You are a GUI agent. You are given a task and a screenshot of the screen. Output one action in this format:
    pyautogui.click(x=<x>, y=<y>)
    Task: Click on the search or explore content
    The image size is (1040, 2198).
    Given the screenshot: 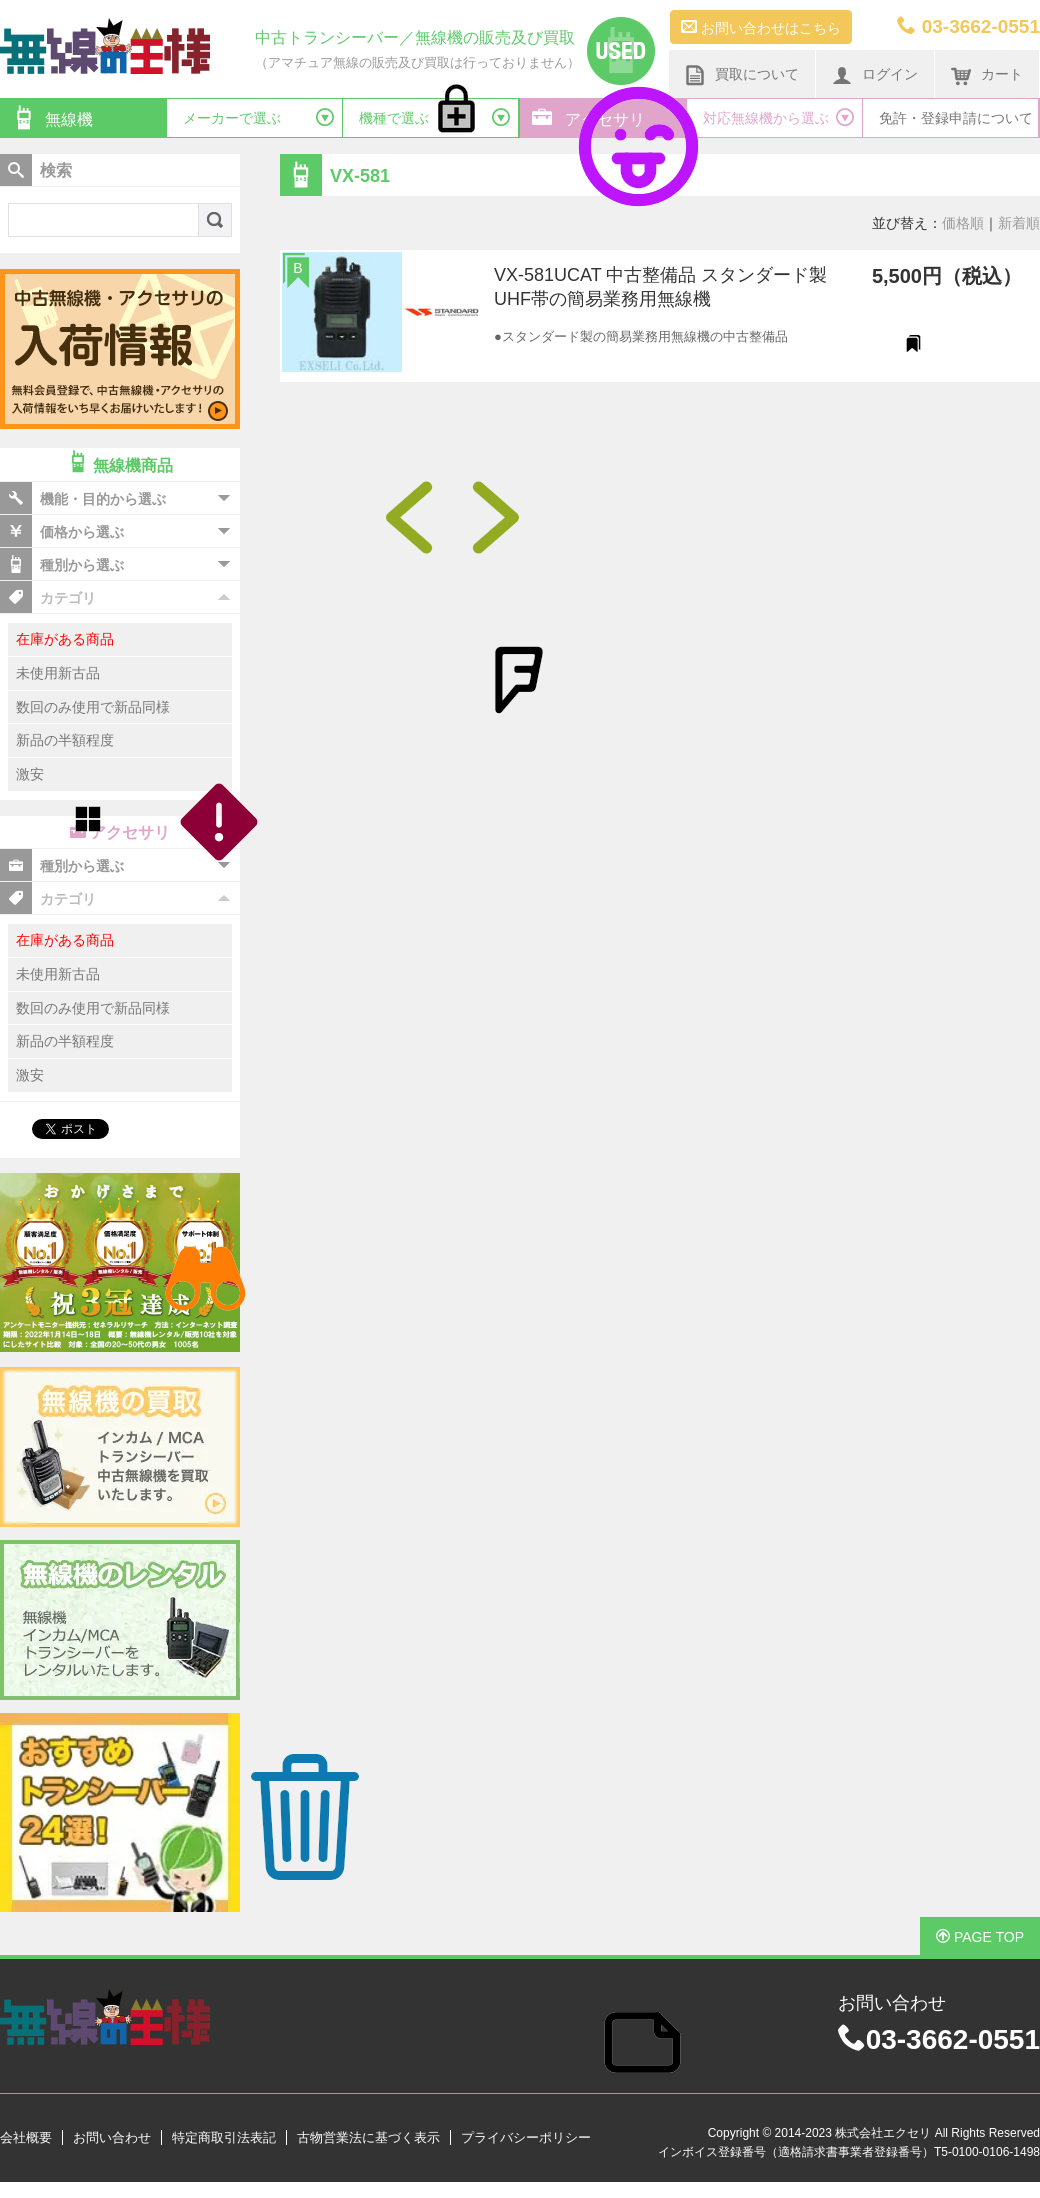 What is the action you would take?
    pyautogui.click(x=205, y=1278)
    